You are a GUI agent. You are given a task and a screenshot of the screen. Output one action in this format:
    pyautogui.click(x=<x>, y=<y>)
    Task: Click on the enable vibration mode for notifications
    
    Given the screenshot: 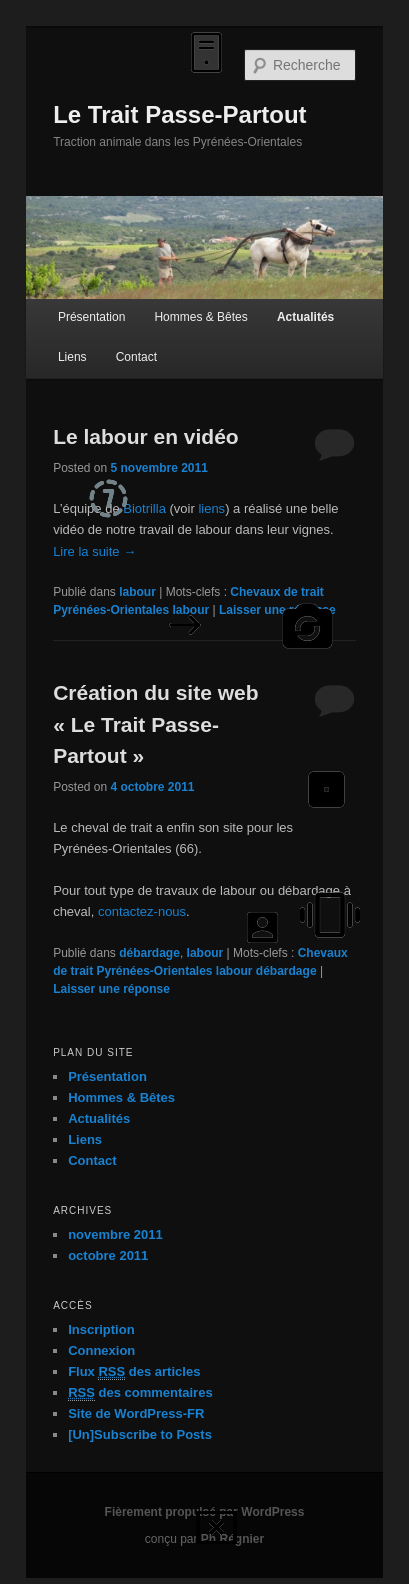 What is the action you would take?
    pyautogui.click(x=330, y=915)
    